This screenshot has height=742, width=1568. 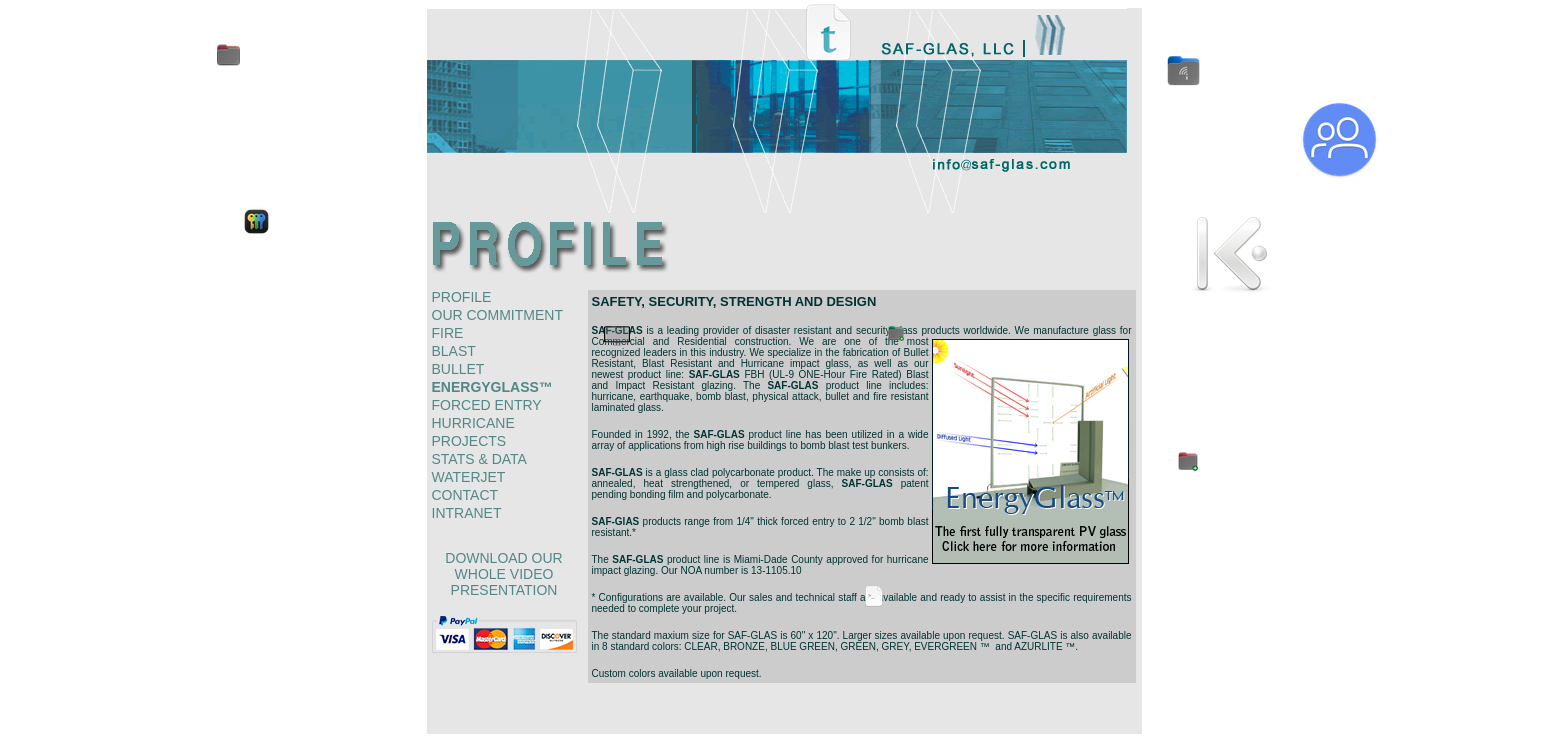 I want to click on a shell script or bash file, so click(x=874, y=596).